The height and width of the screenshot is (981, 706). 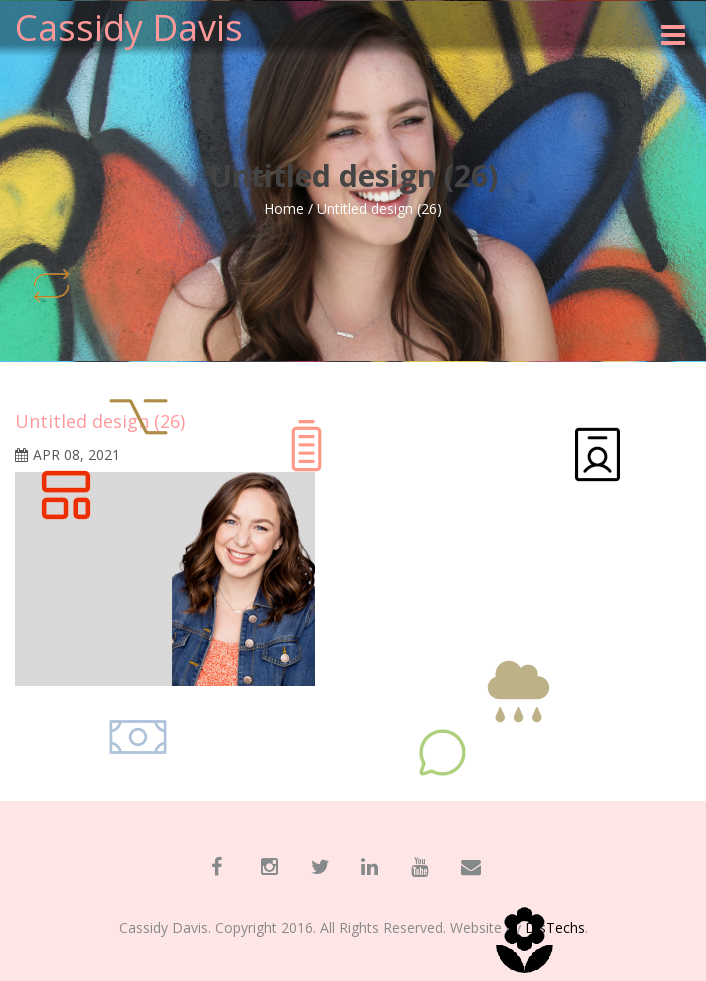 I want to click on toggle repeat mode for media playback, so click(x=51, y=285).